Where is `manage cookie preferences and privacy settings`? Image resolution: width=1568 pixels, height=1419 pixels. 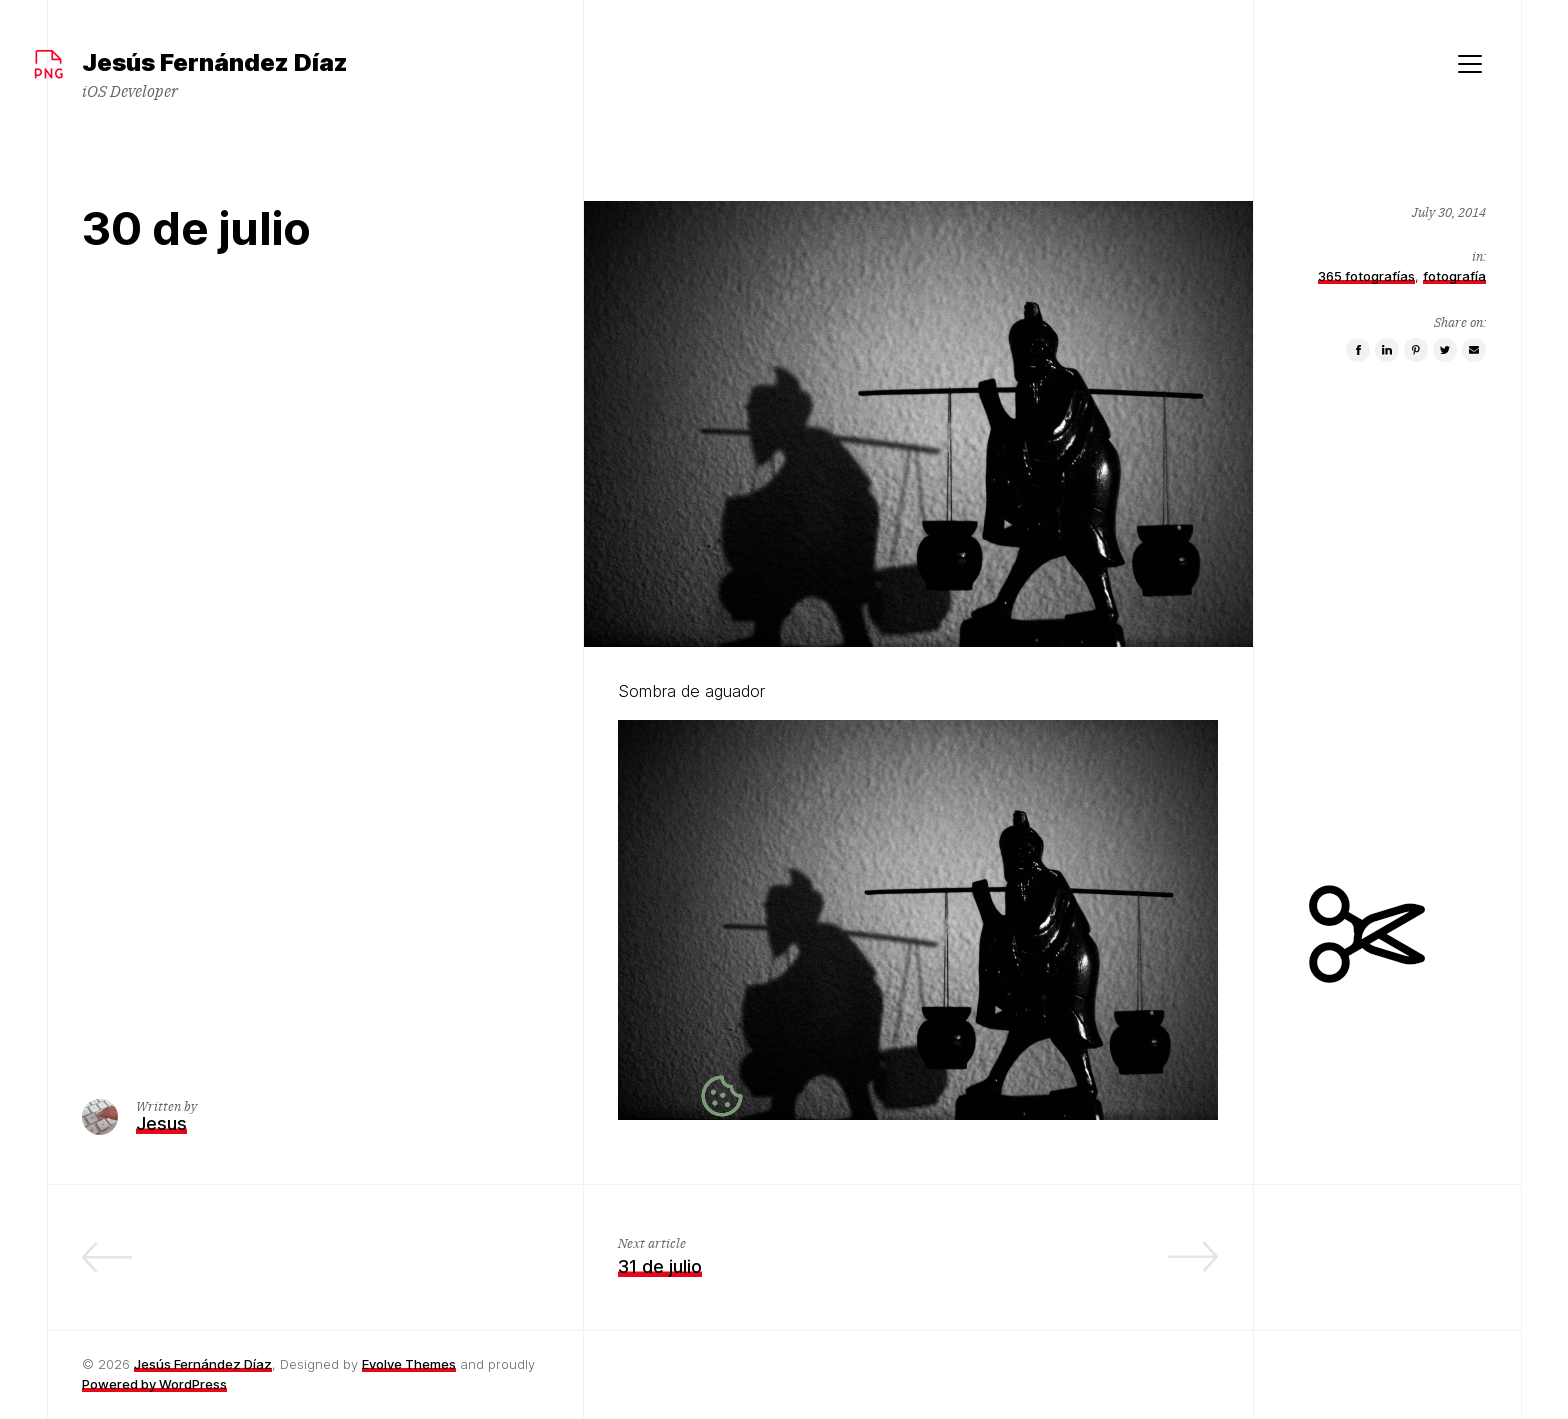 manage cookie preferences and privacy settings is located at coordinates (722, 1096).